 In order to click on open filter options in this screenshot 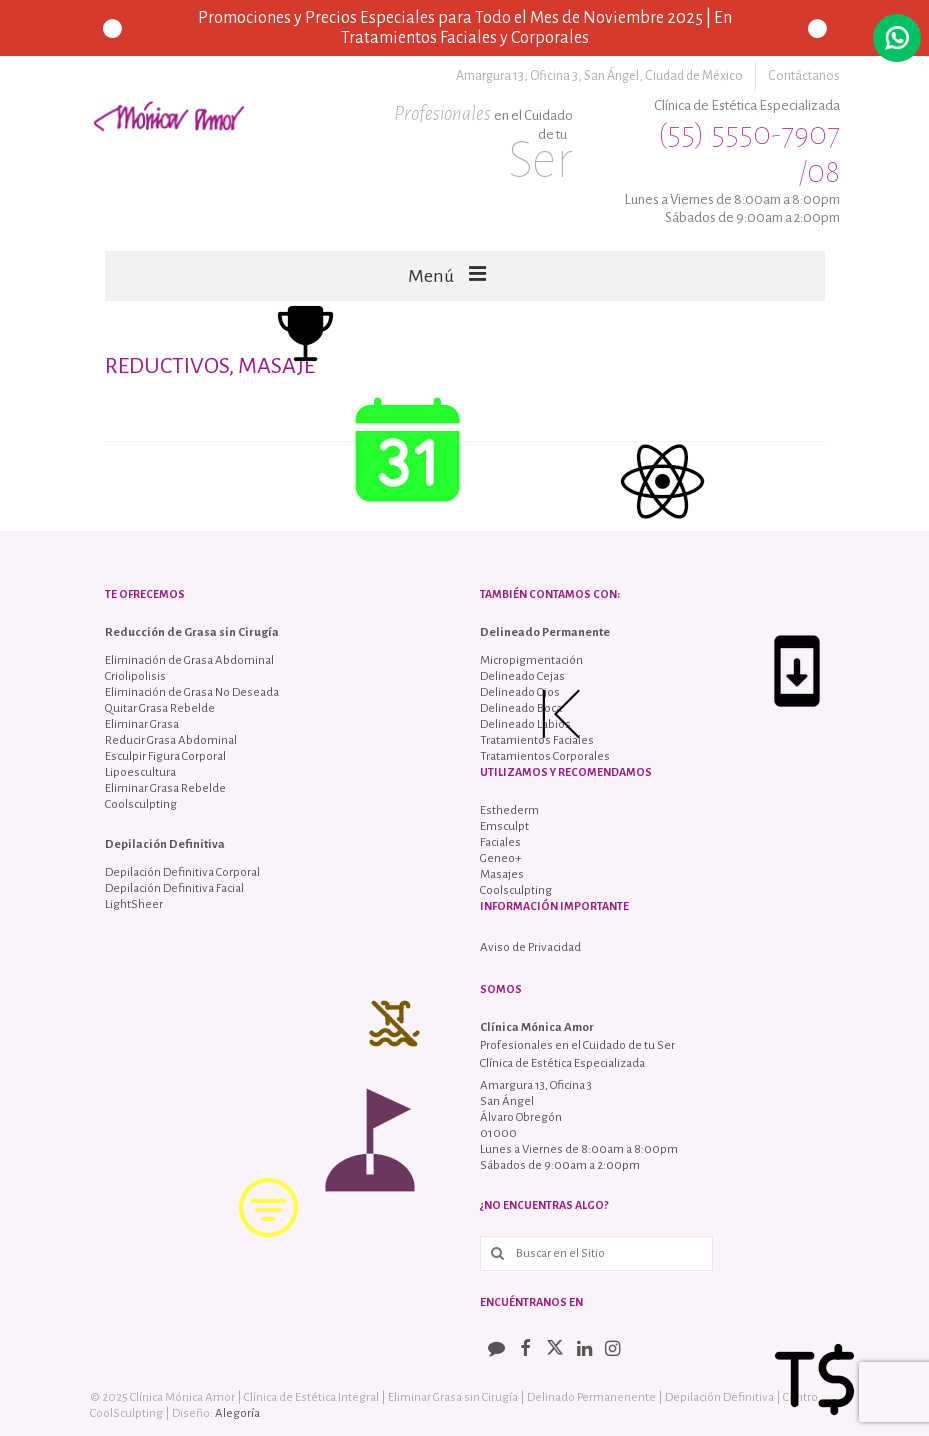, I will do `click(268, 1207)`.